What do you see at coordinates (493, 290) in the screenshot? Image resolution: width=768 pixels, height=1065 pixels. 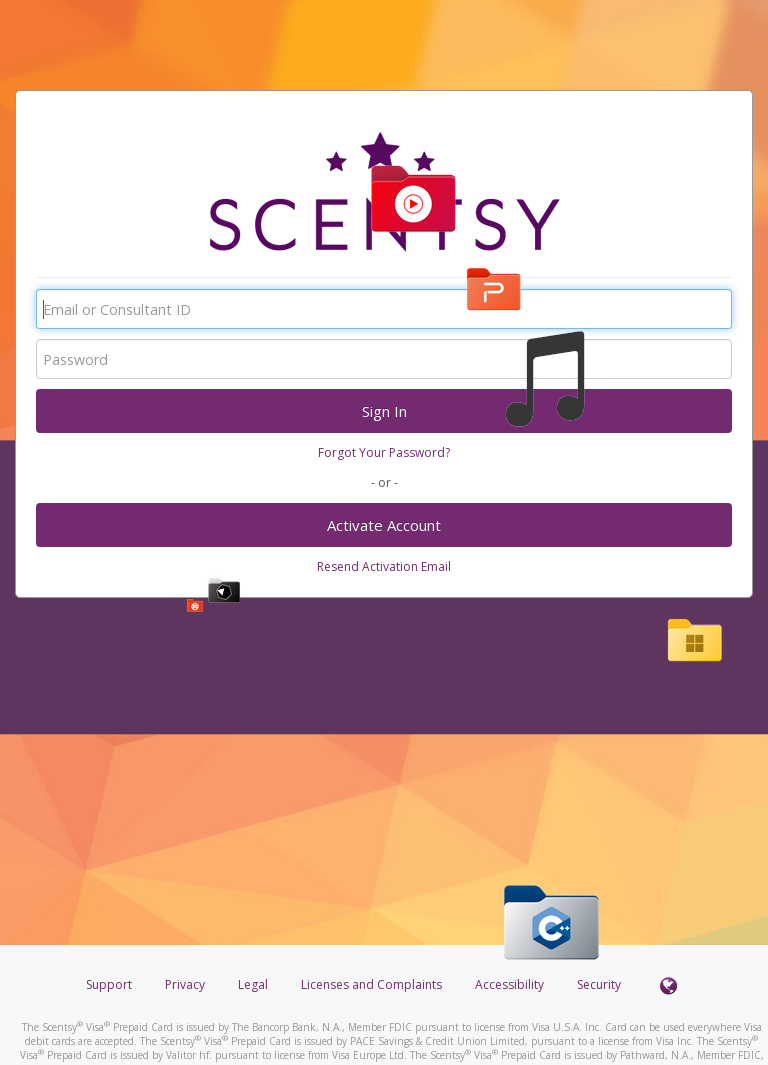 I see `open folder containing WPS presentation files` at bounding box center [493, 290].